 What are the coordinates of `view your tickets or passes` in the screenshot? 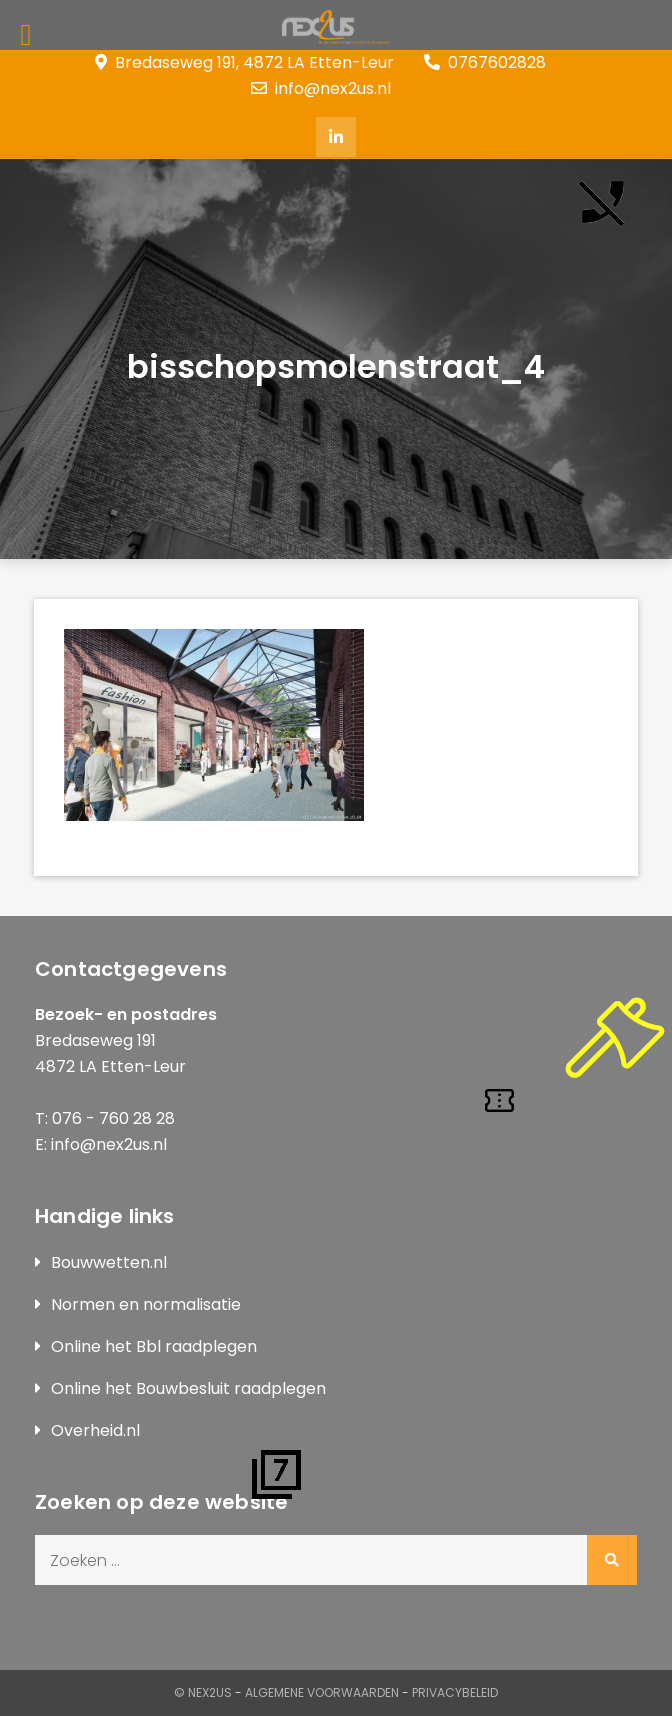 It's located at (499, 1100).